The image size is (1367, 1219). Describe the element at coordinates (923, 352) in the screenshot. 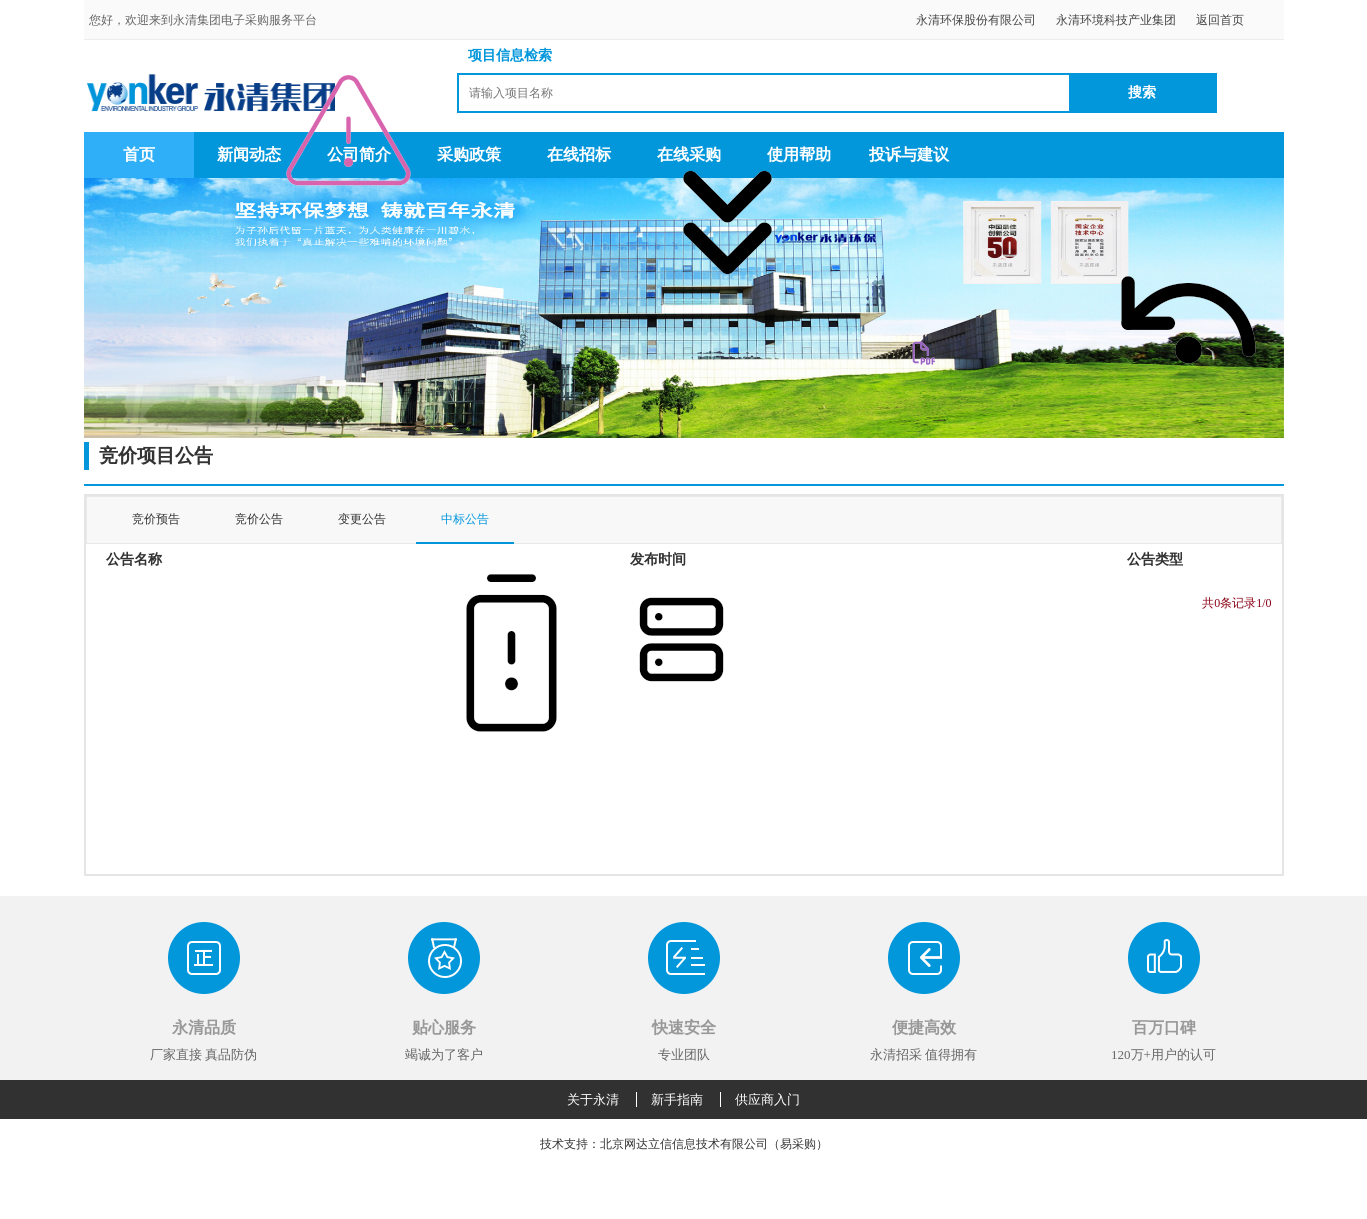

I see `view or open a PDF document` at that location.